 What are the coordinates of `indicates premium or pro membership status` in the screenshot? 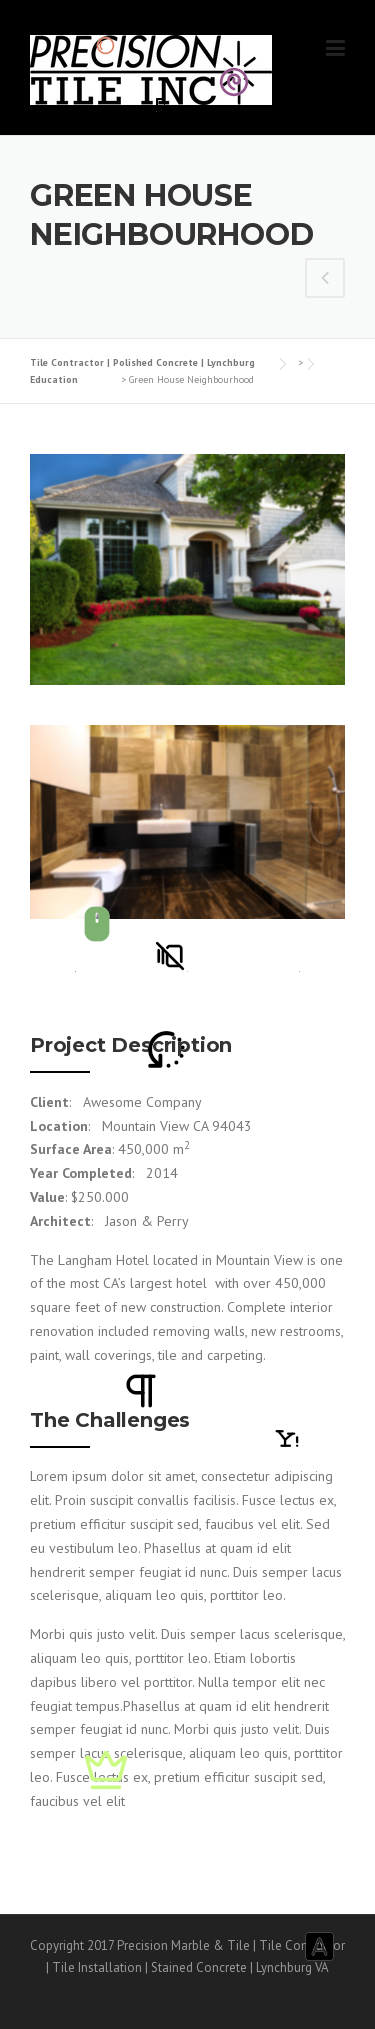 It's located at (106, 1770).